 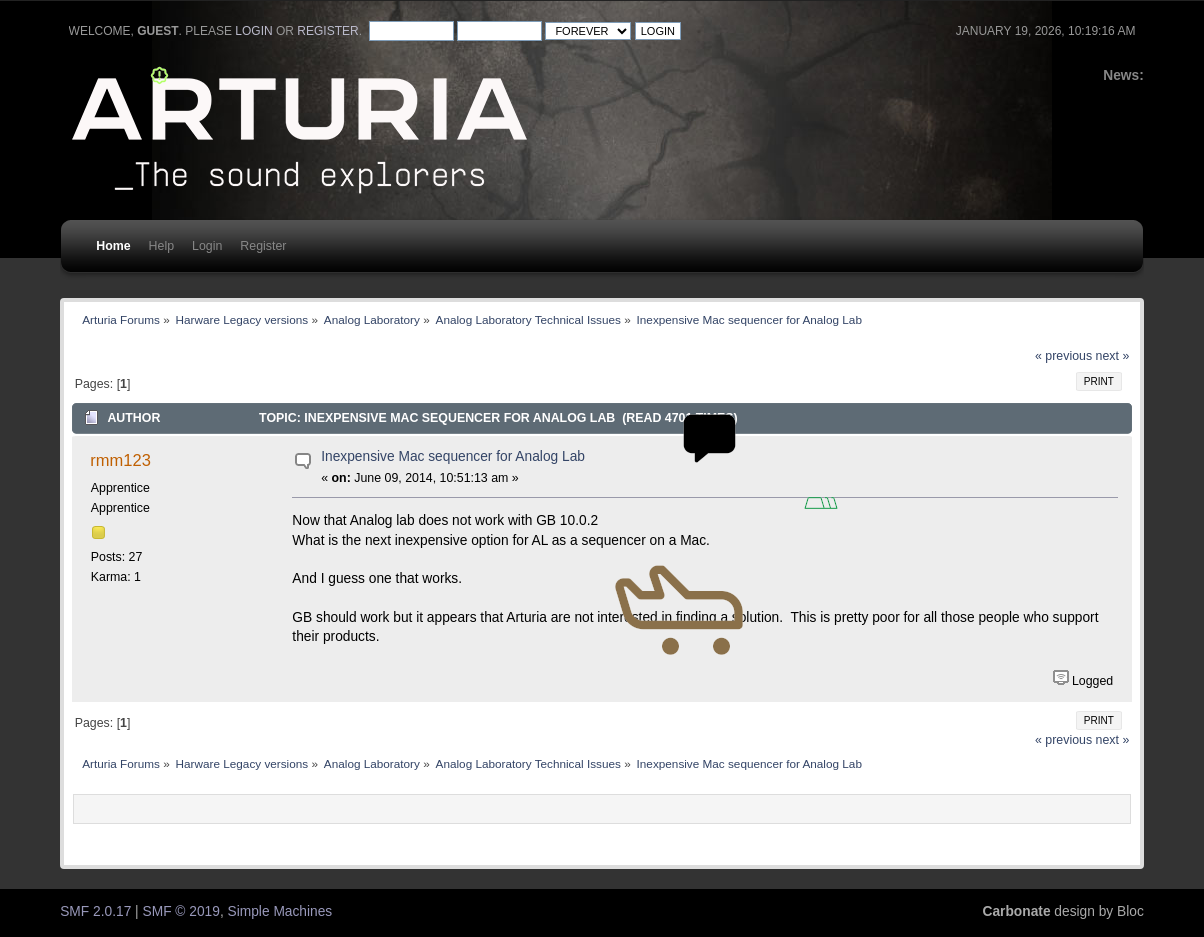 I want to click on open chat or messaging, so click(x=709, y=438).